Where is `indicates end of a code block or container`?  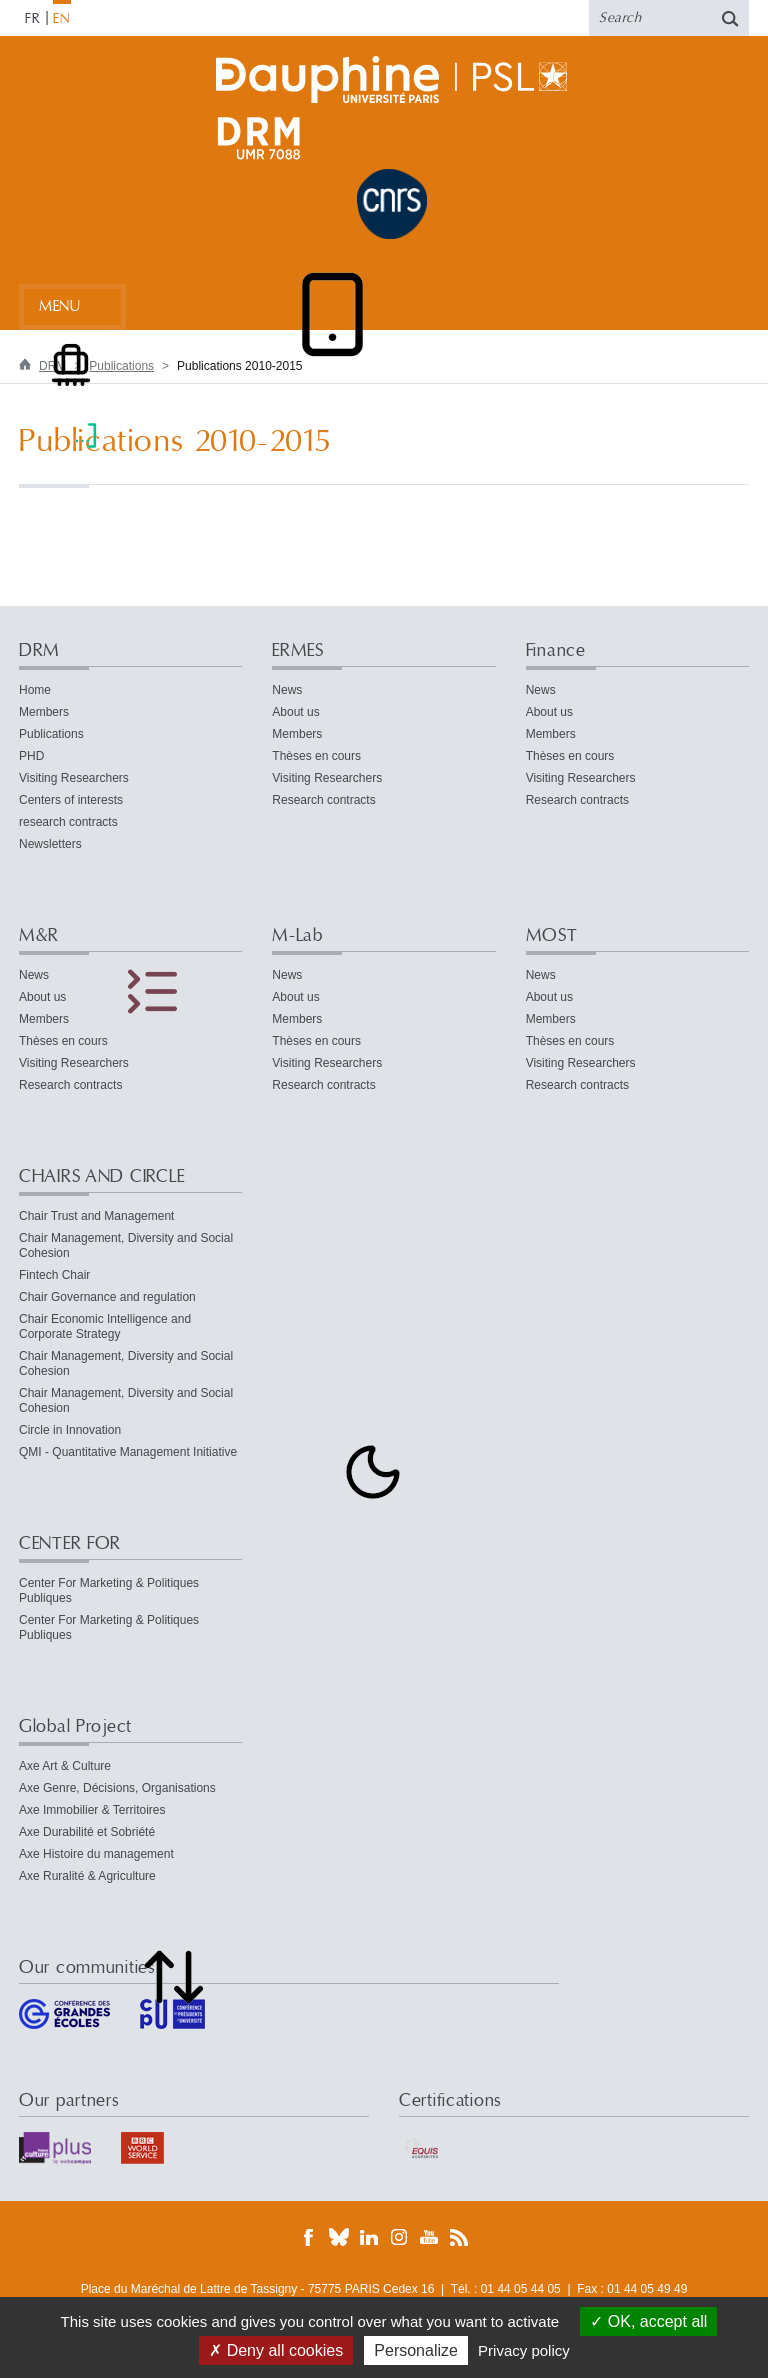 indicates end of a code block or container is located at coordinates (86, 435).